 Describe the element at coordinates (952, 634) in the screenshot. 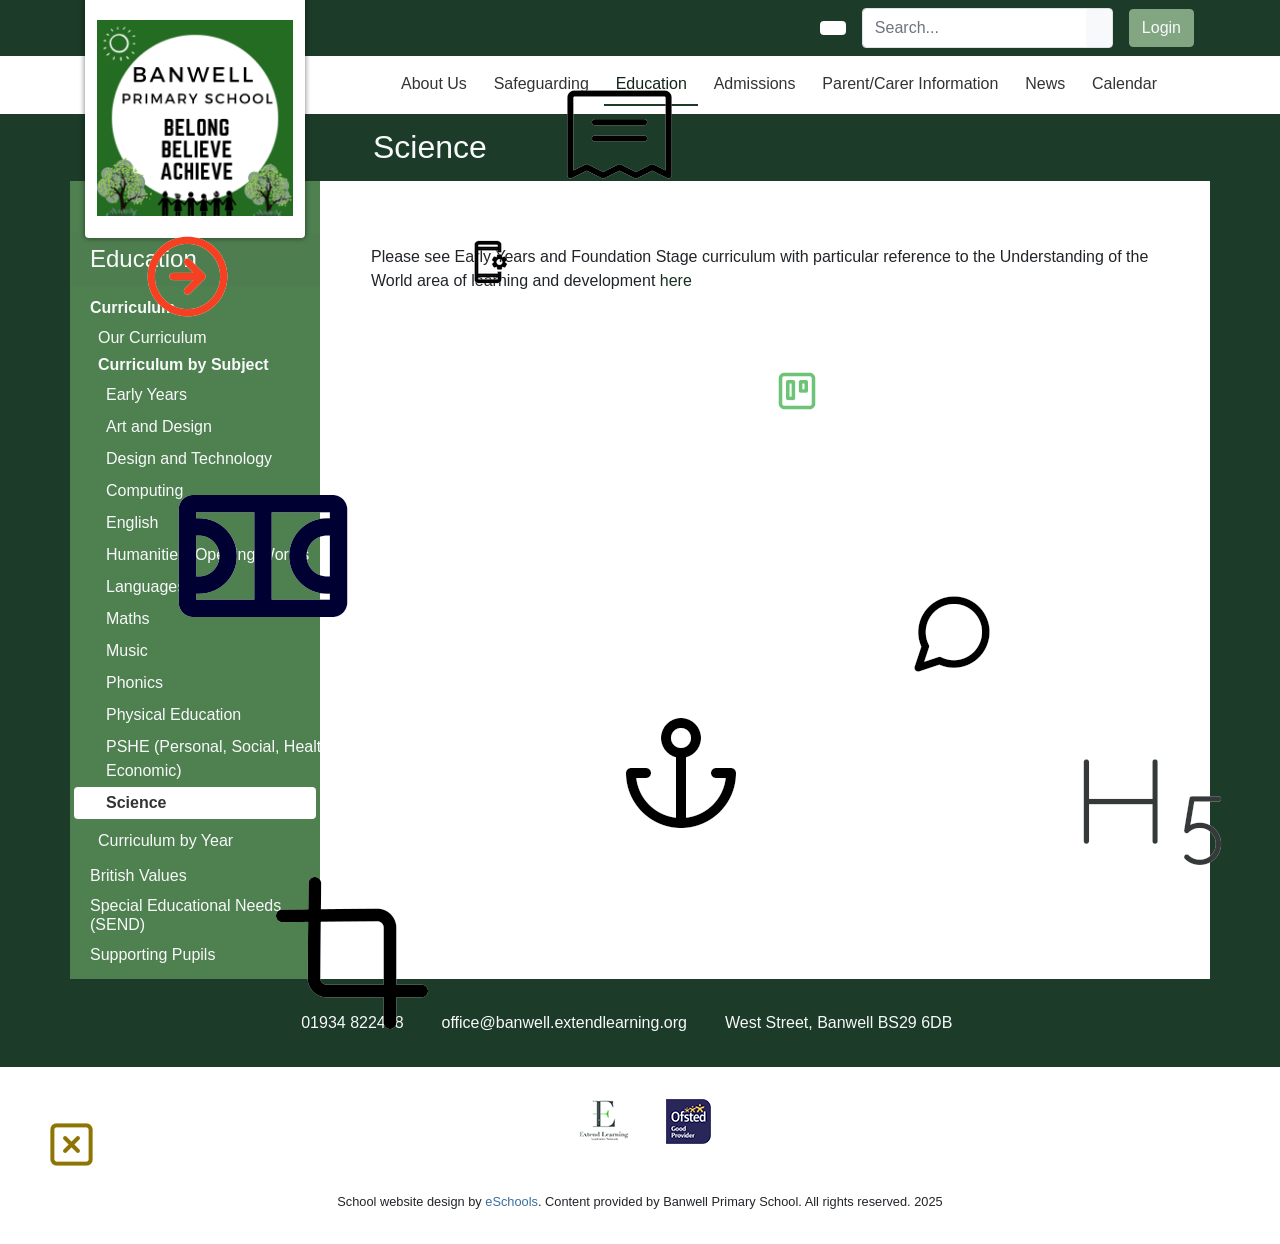

I see `open messaging or chat` at that location.